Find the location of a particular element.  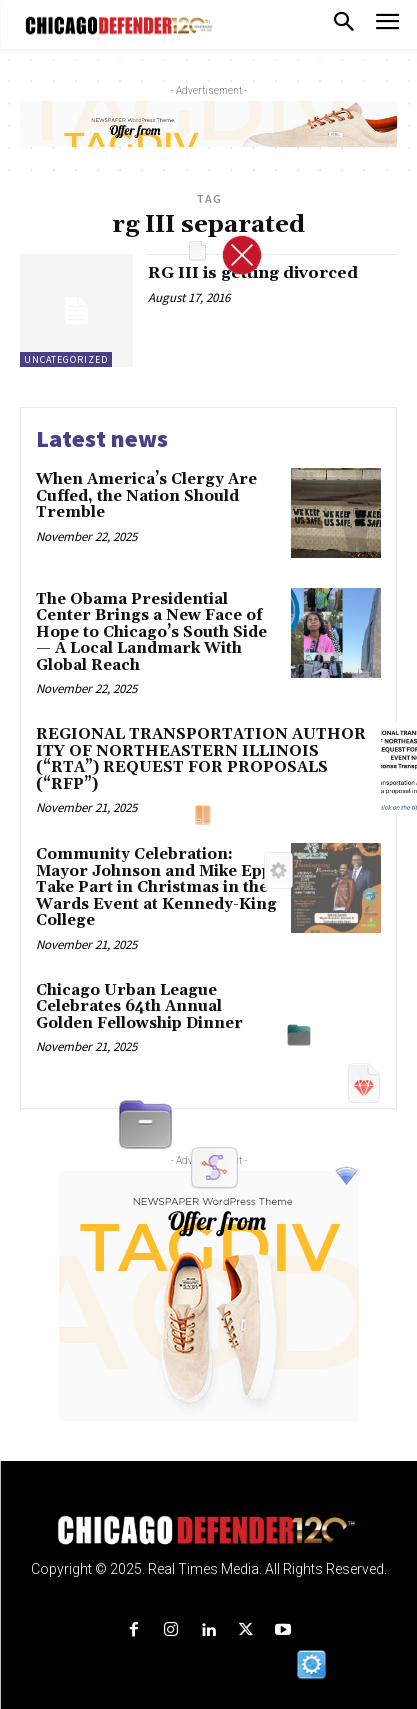

indicates an Insync sync error or failure is located at coordinates (242, 255).